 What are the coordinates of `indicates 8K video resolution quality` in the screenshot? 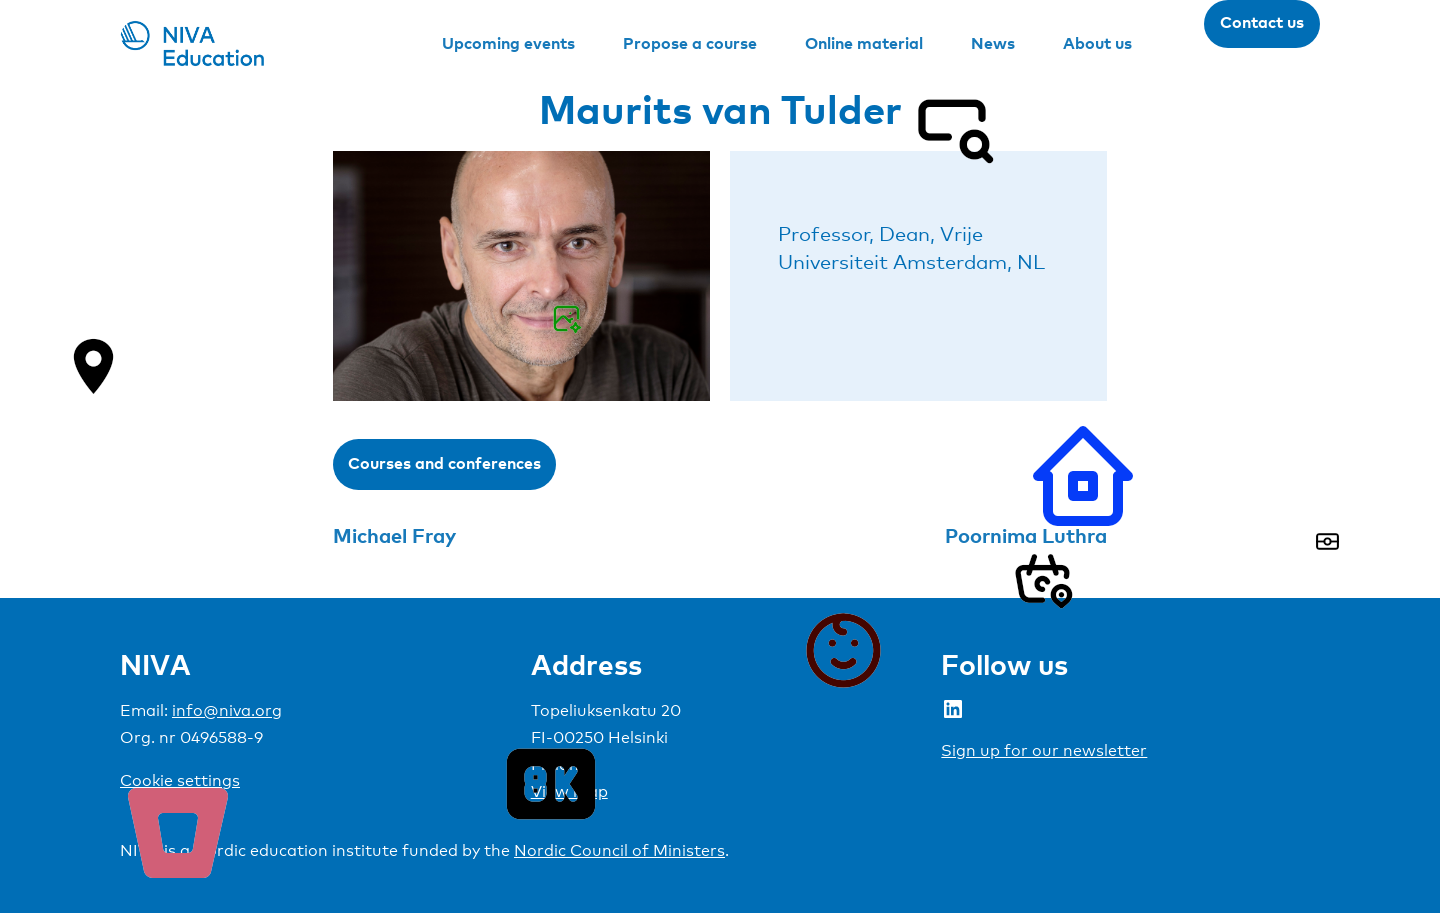 It's located at (551, 784).